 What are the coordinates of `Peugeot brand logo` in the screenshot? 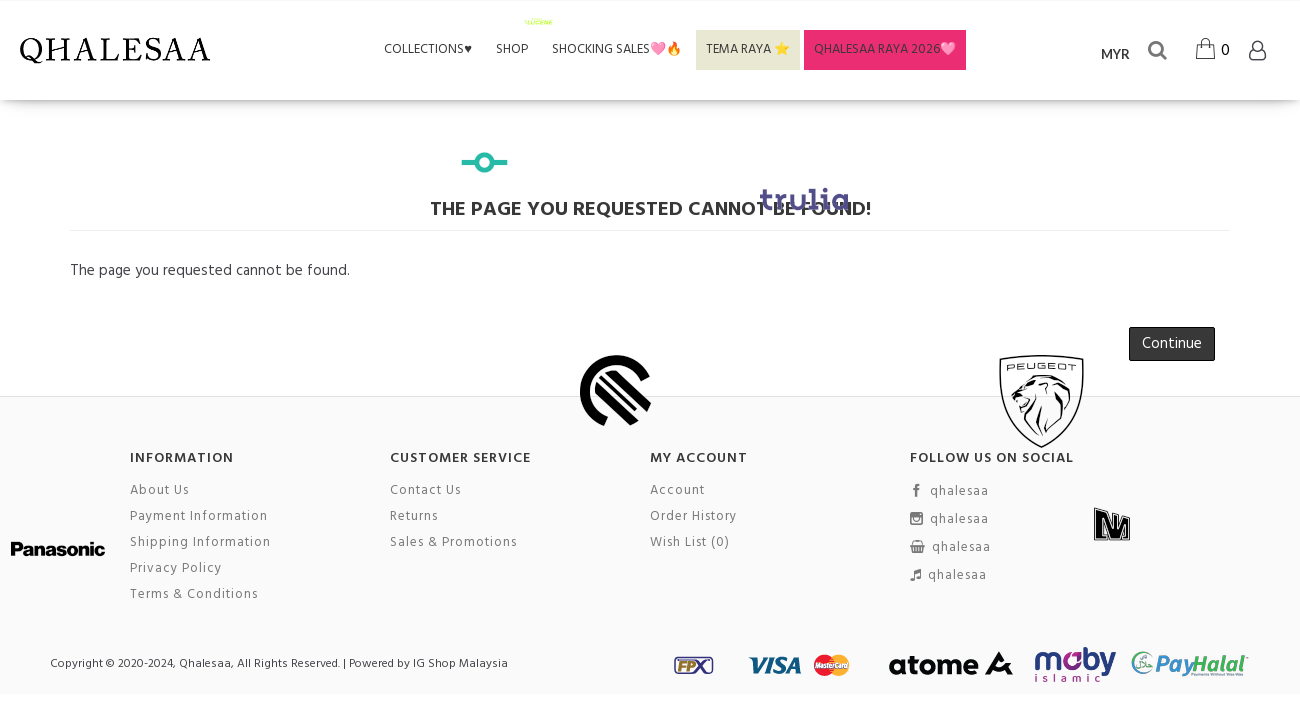 It's located at (1041, 401).